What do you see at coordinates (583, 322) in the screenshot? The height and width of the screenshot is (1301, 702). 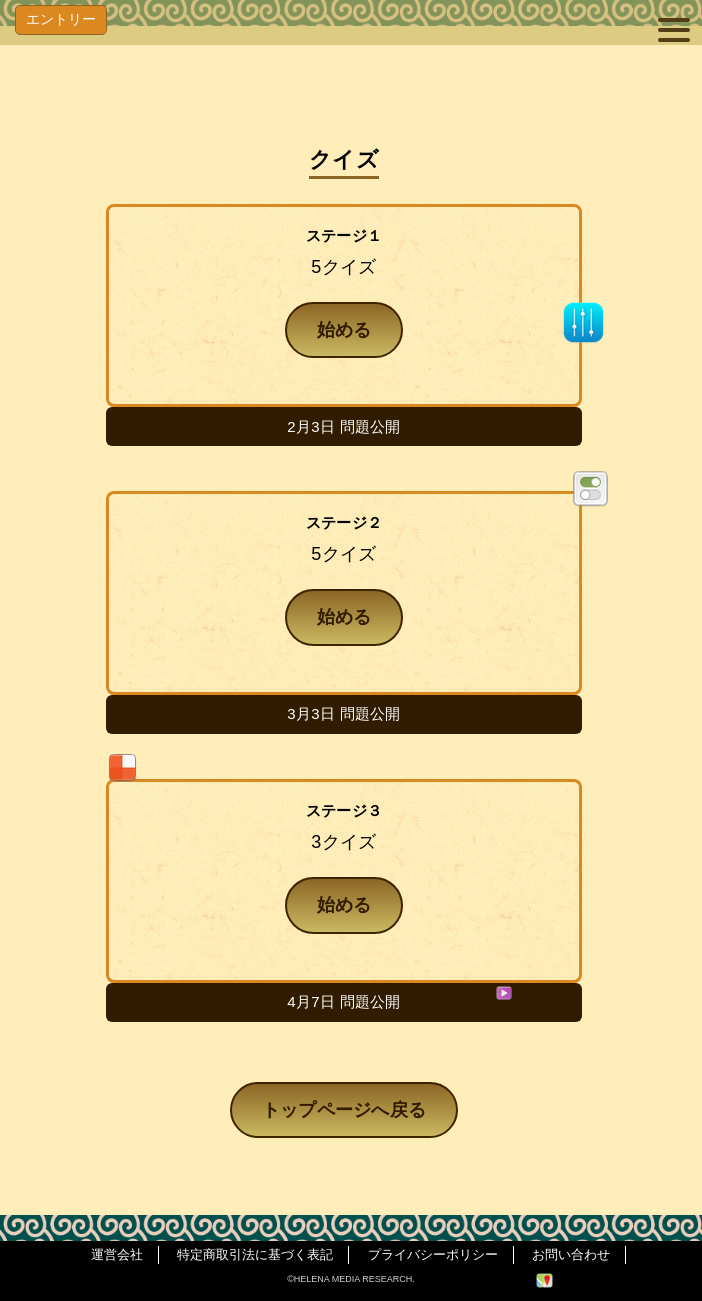 I see `open easyeffects audio processing app` at bounding box center [583, 322].